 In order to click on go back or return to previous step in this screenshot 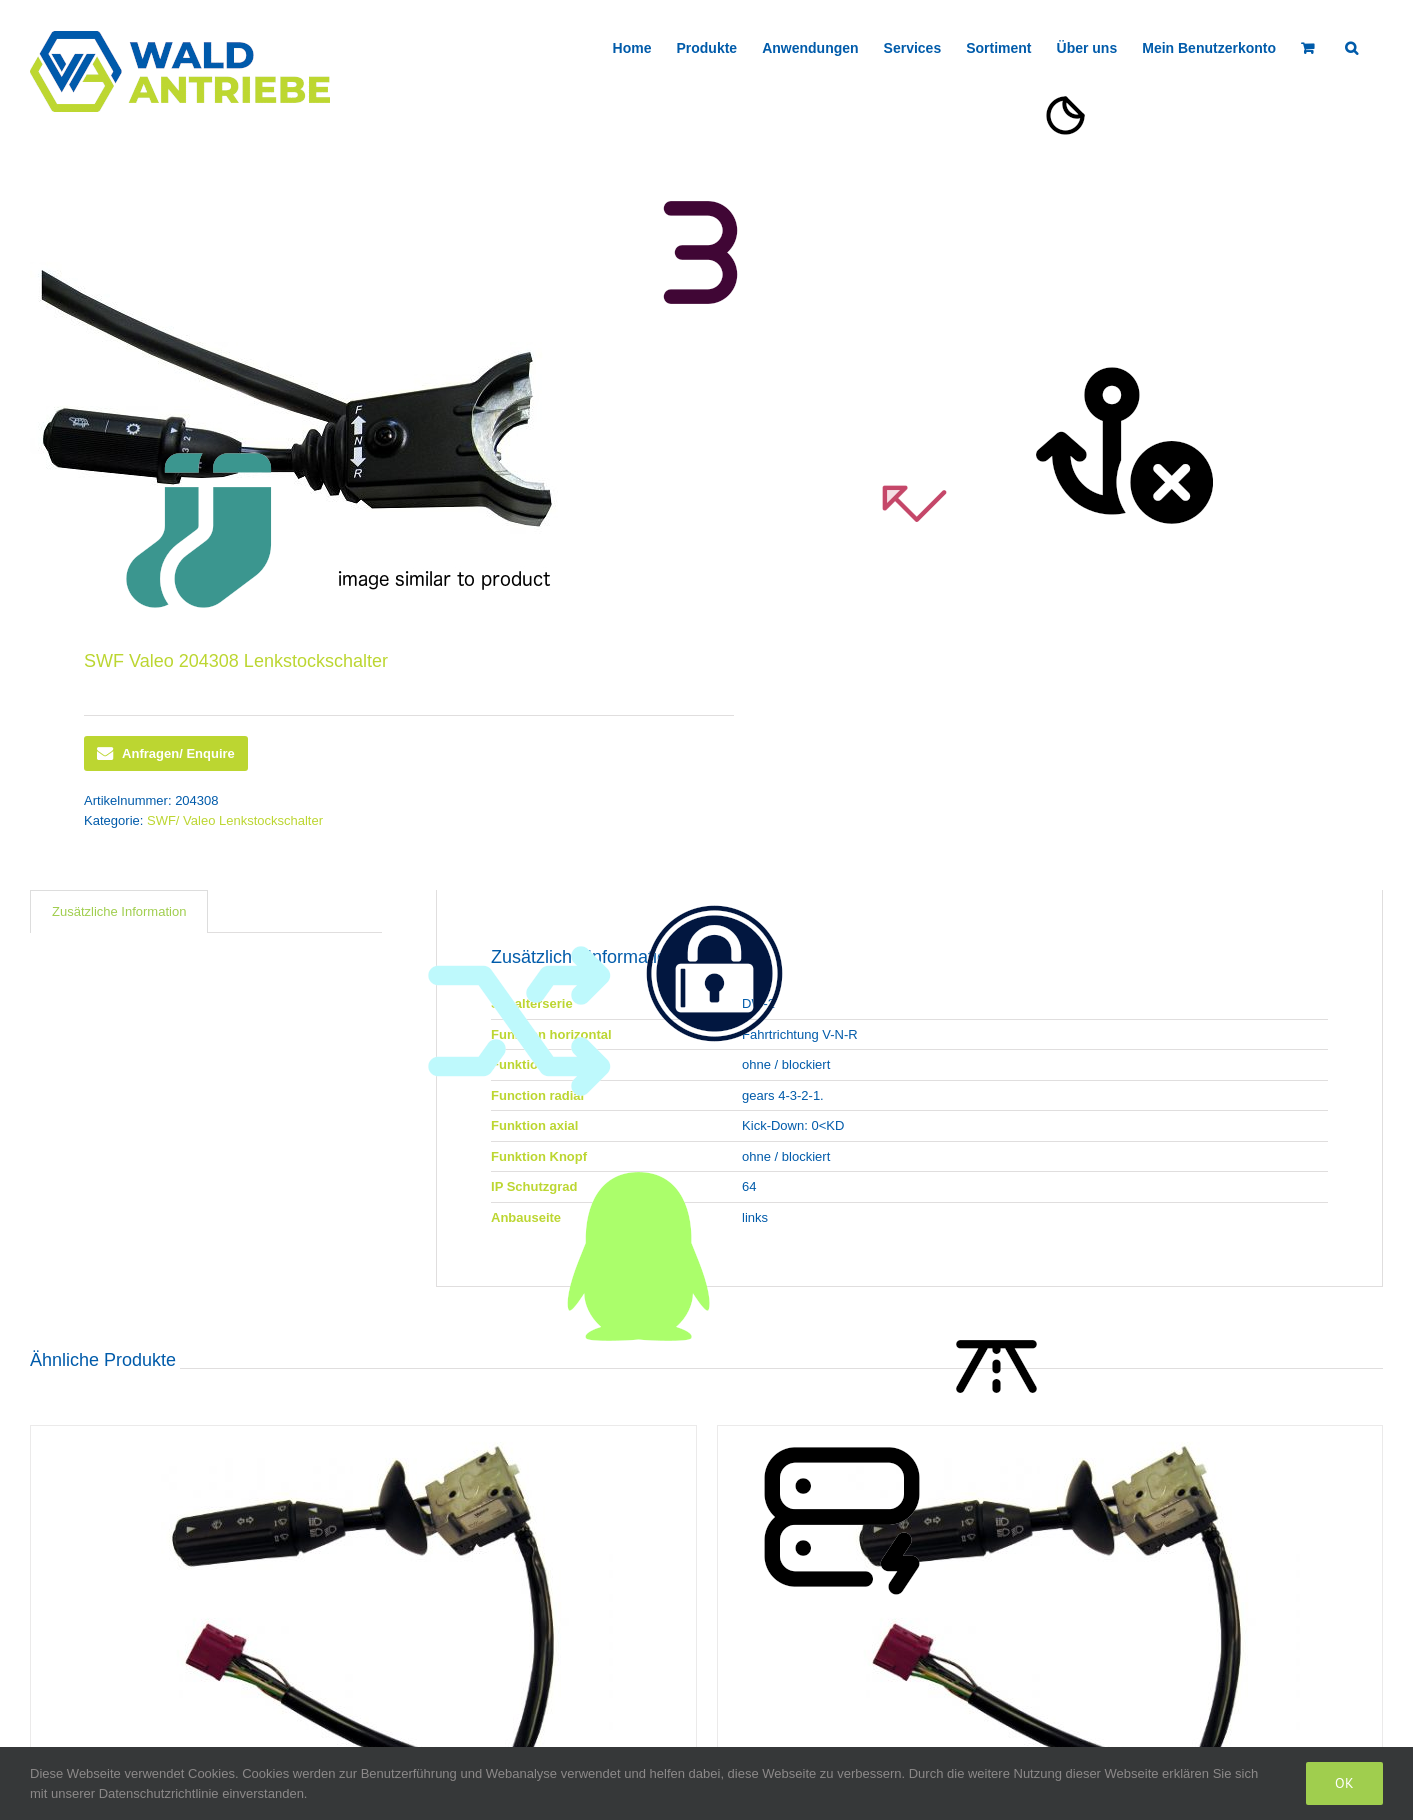, I will do `click(914, 501)`.